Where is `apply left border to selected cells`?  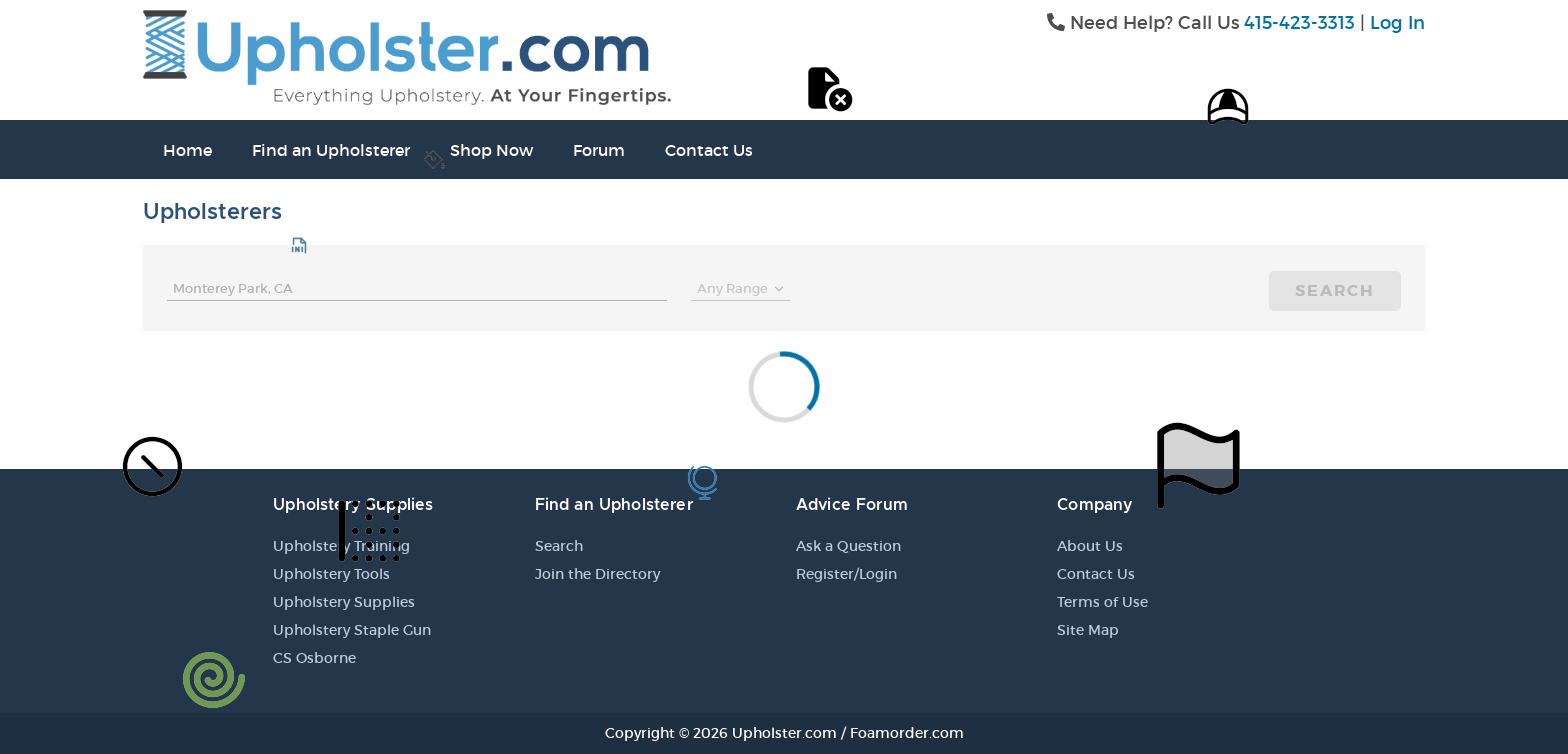 apply left border to selected cells is located at coordinates (369, 531).